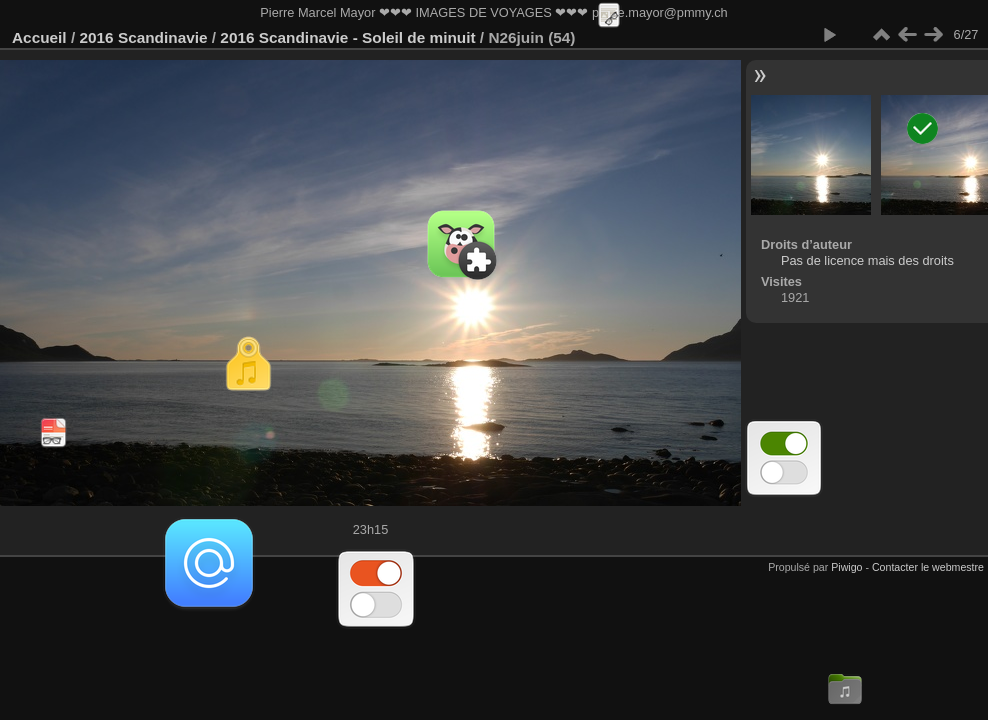  I want to click on open the documents app, so click(609, 15).